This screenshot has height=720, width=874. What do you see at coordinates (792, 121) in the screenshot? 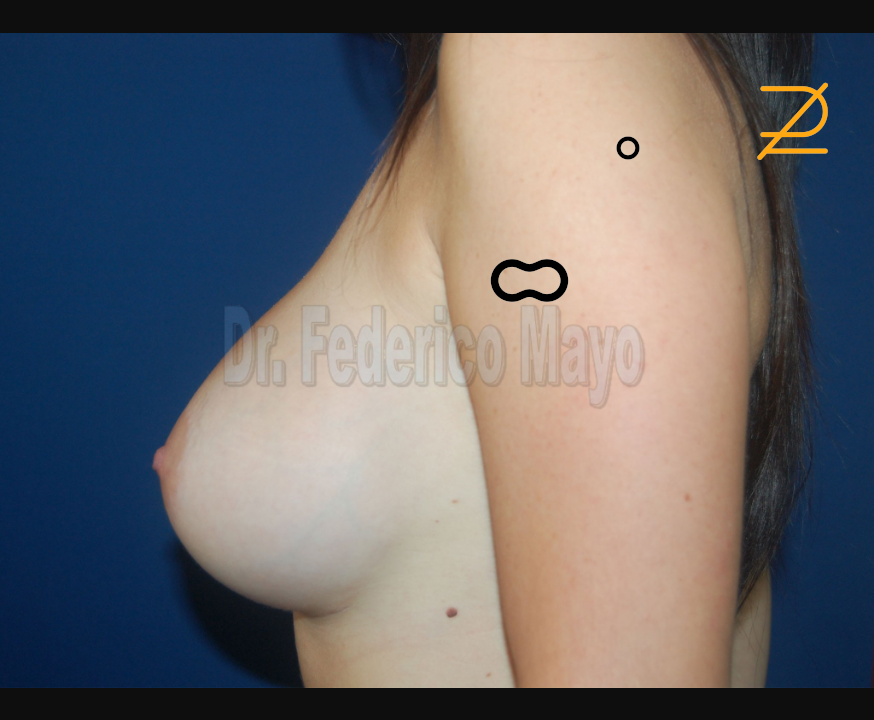
I see `indicates "not superset of" mathematical relationship` at bounding box center [792, 121].